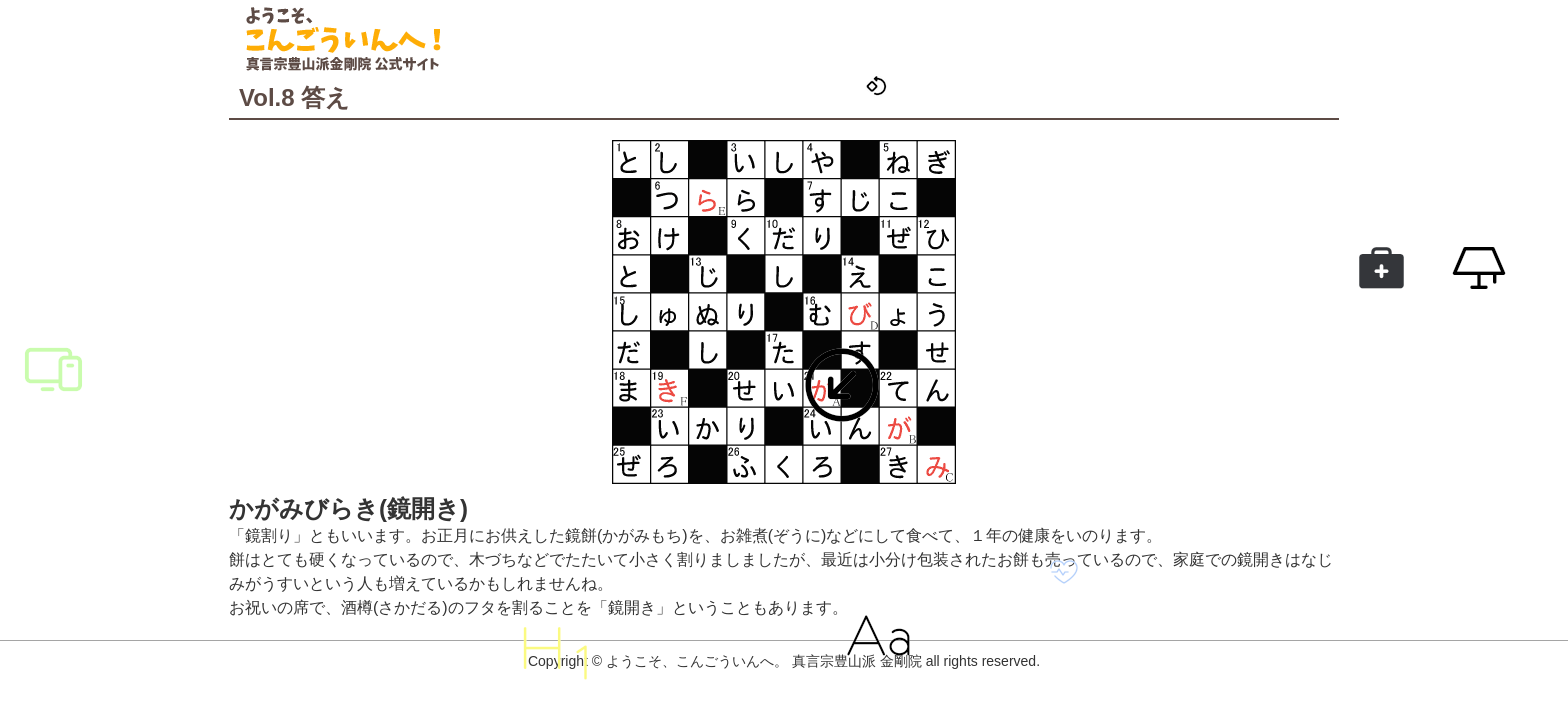  I want to click on format text as heading level 1, so click(554, 652).